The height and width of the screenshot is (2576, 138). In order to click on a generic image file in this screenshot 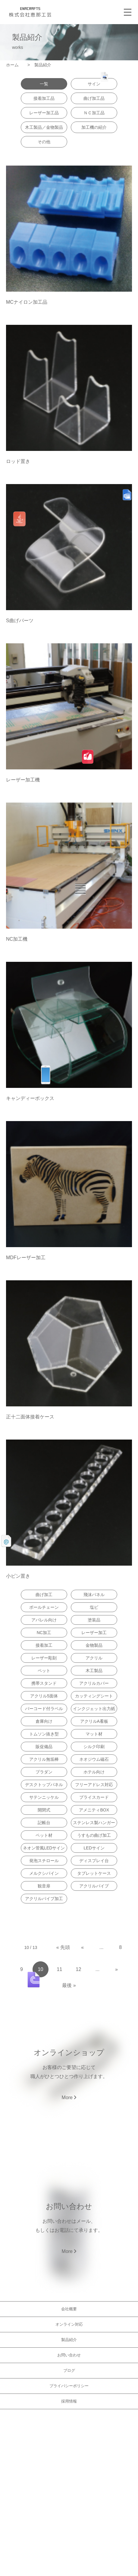, I will do `click(104, 77)`.